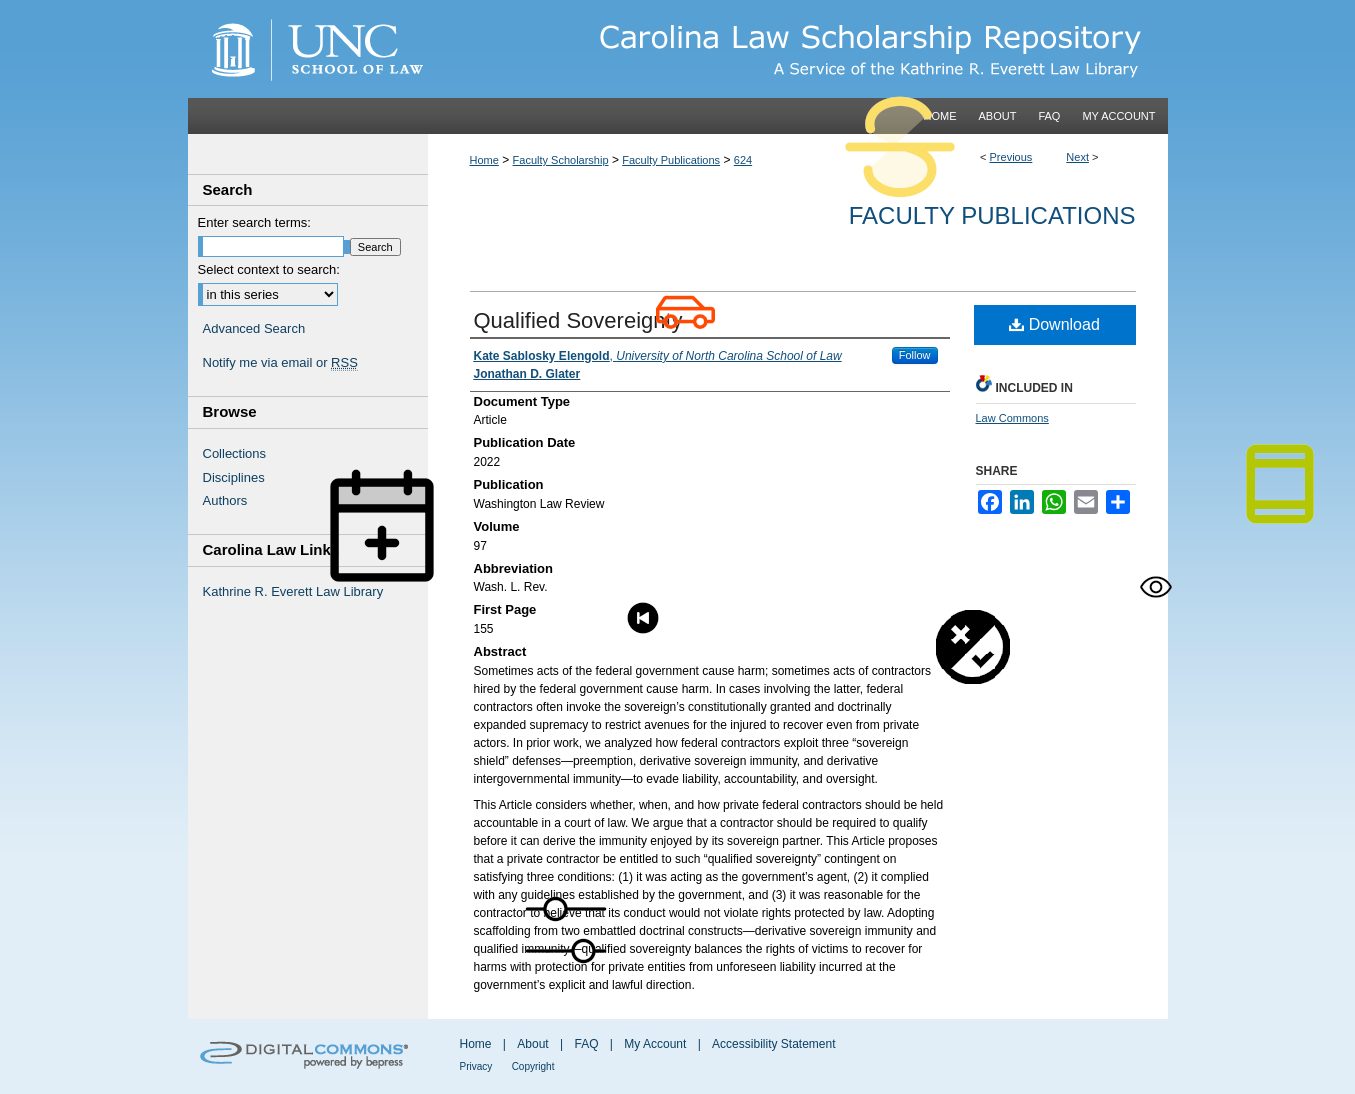 The image size is (1355, 1094). I want to click on switch to tablet view, so click(1280, 484).